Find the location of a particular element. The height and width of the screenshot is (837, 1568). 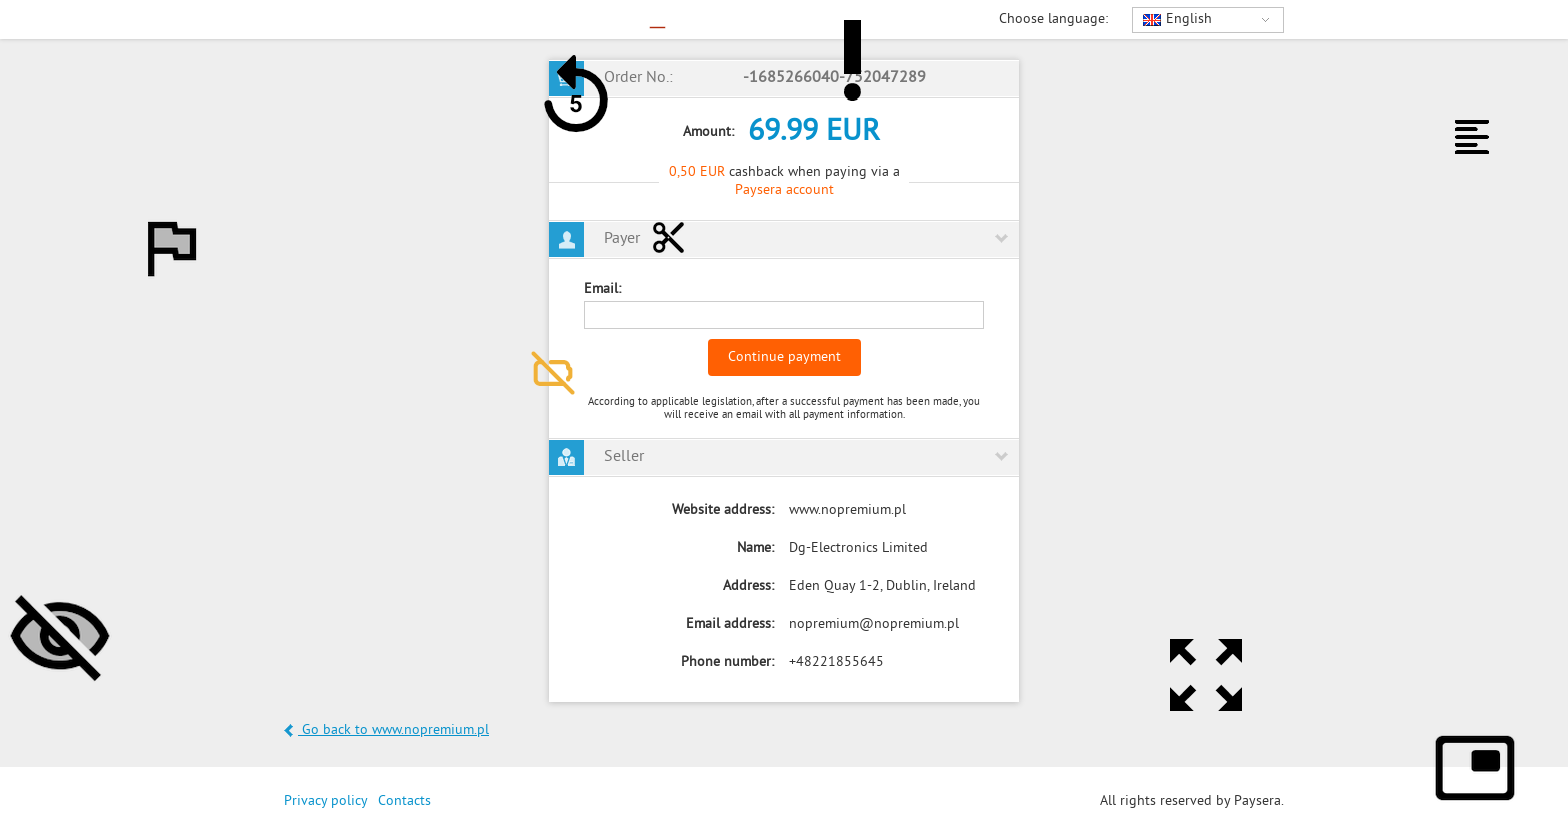

expand to fullscreen view is located at coordinates (1206, 675).